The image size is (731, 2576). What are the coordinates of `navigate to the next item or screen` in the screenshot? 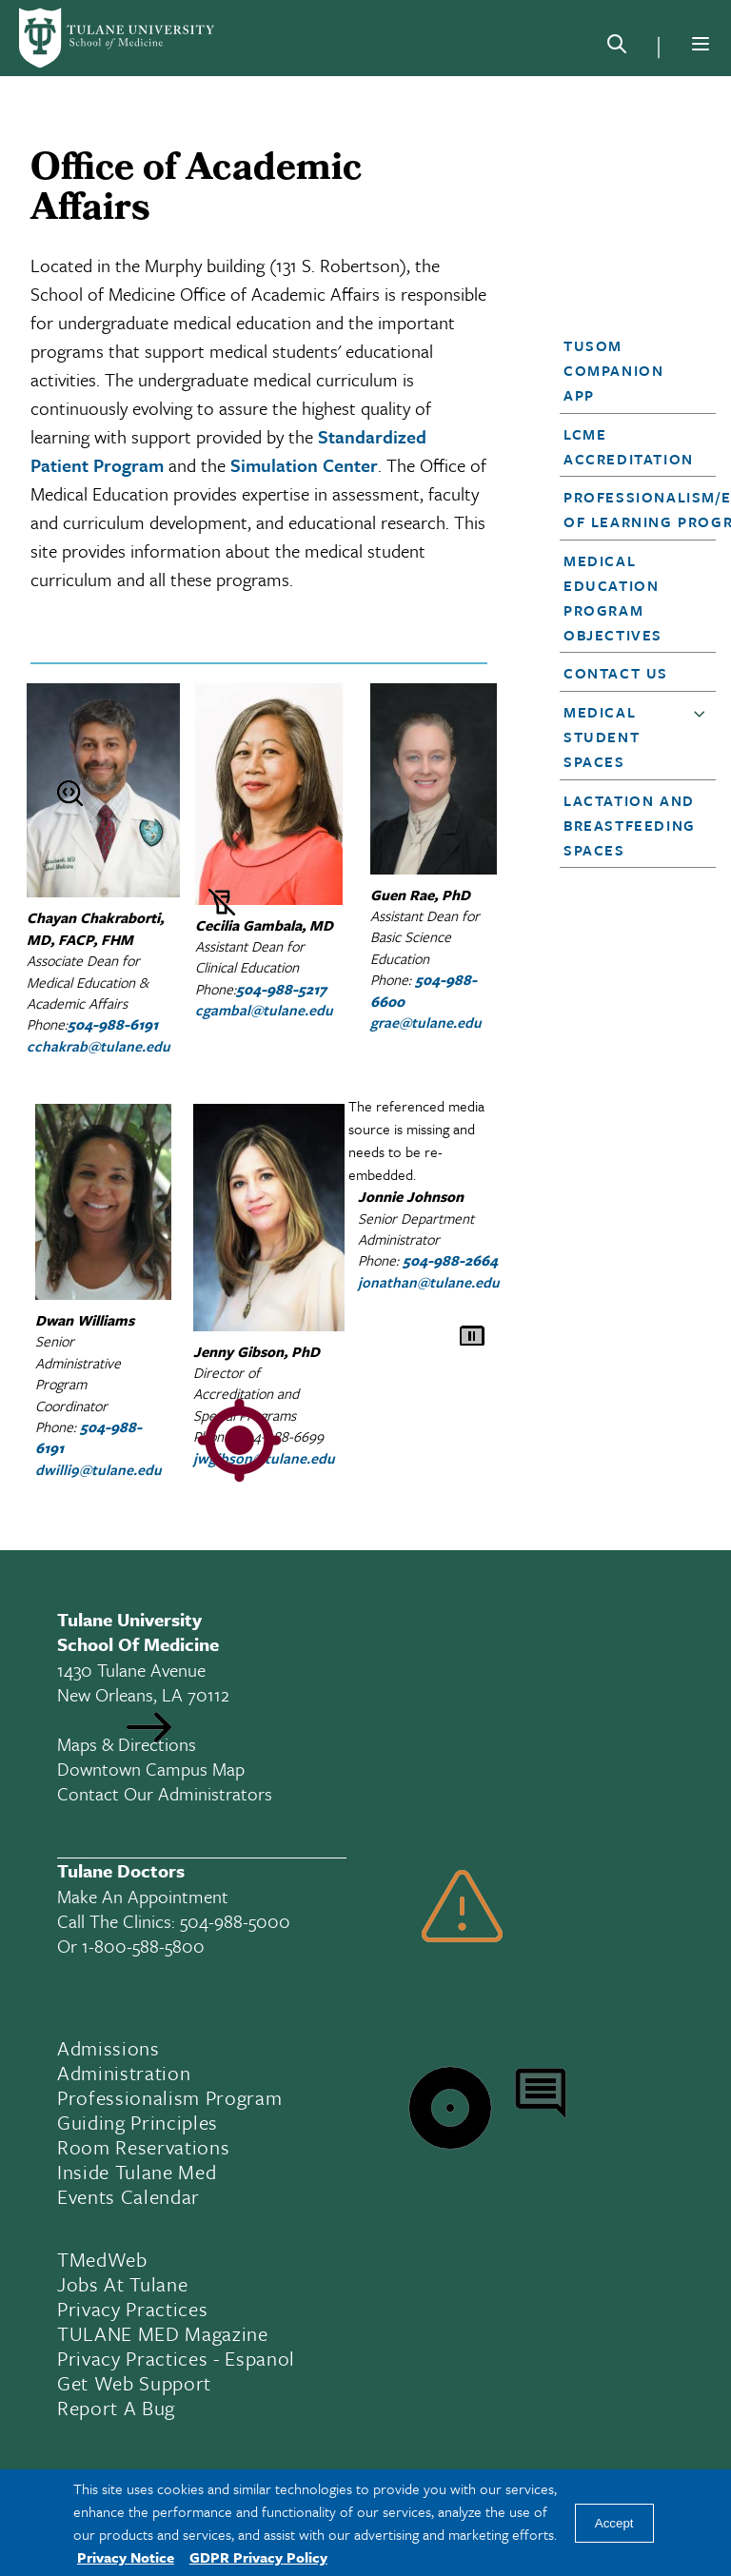 It's located at (149, 1727).